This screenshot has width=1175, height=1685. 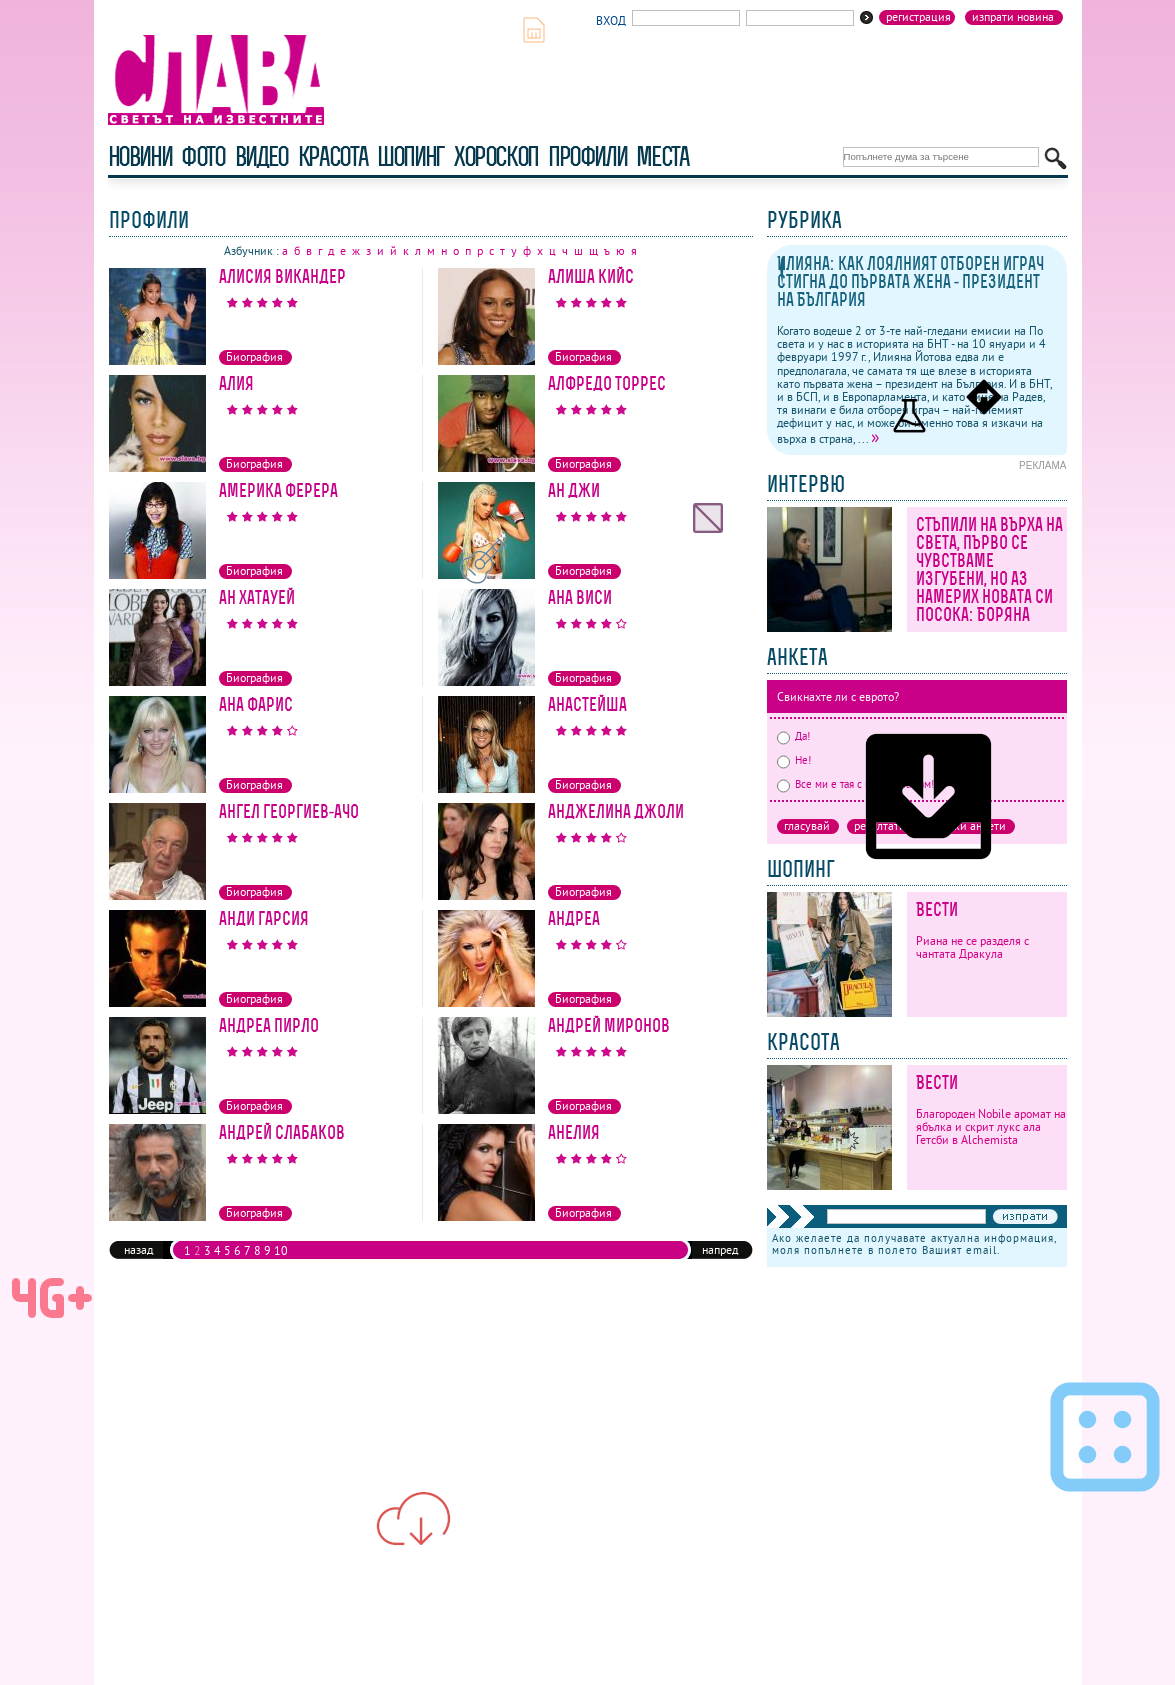 What do you see at coordinates (413, 1518) in the screenshot?
I see `download file from cloud storage` at bounding box center [413, 1518].